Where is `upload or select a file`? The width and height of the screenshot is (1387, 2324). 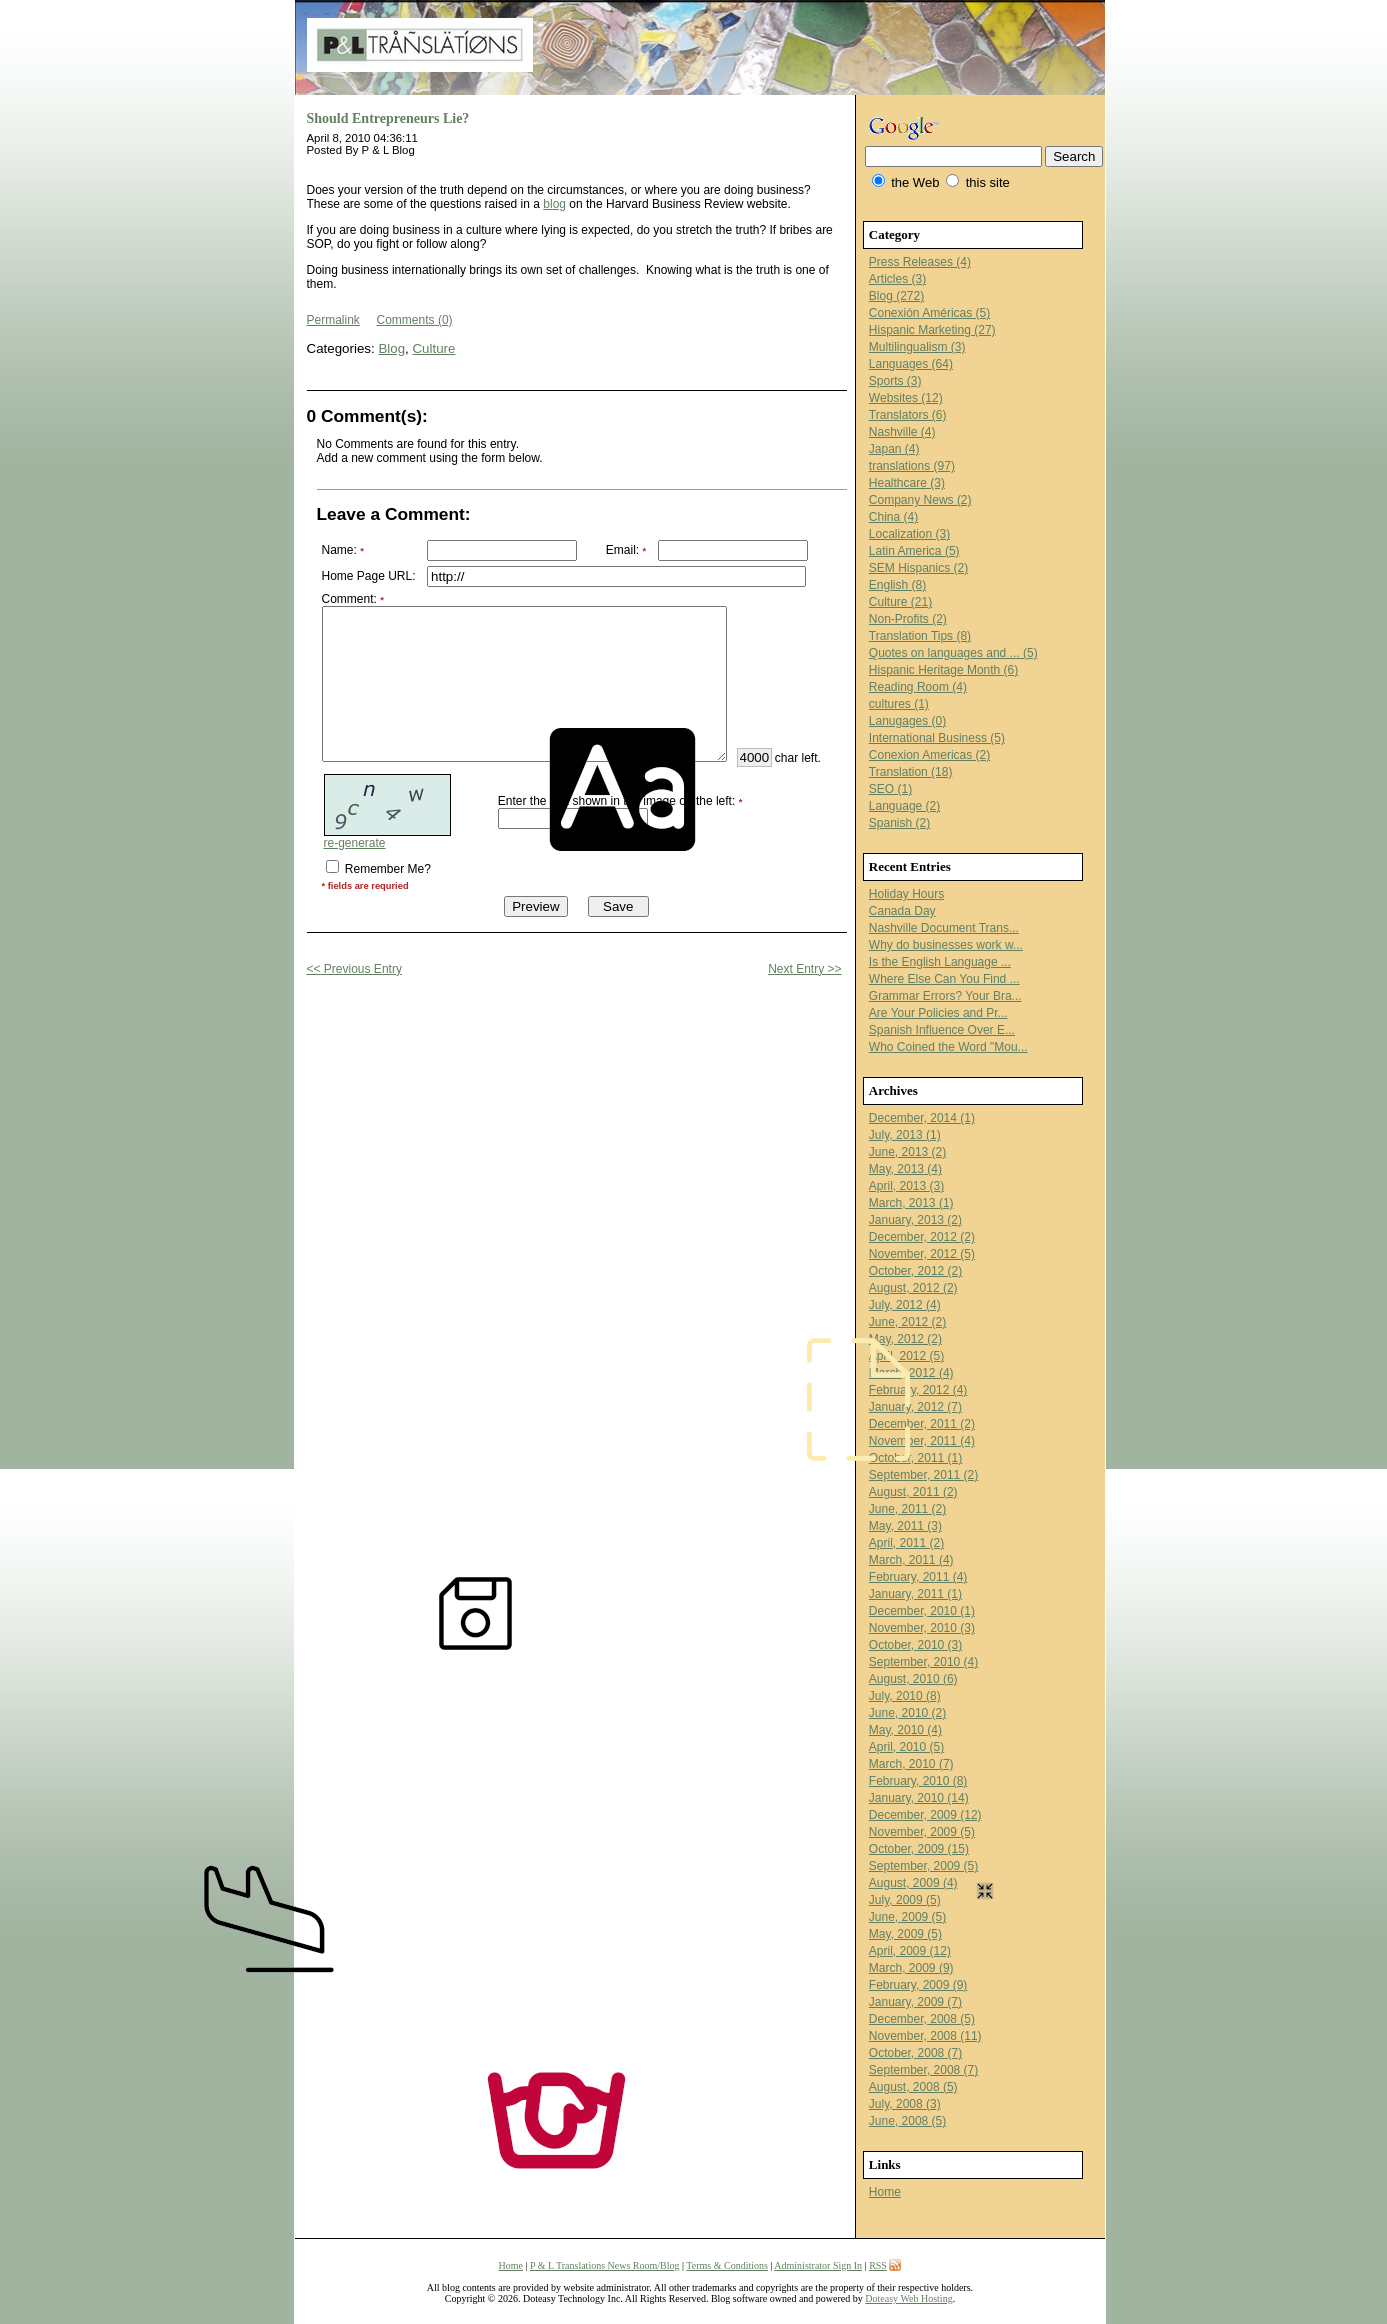 upload or select a file is located at coordinates (858, 1399).